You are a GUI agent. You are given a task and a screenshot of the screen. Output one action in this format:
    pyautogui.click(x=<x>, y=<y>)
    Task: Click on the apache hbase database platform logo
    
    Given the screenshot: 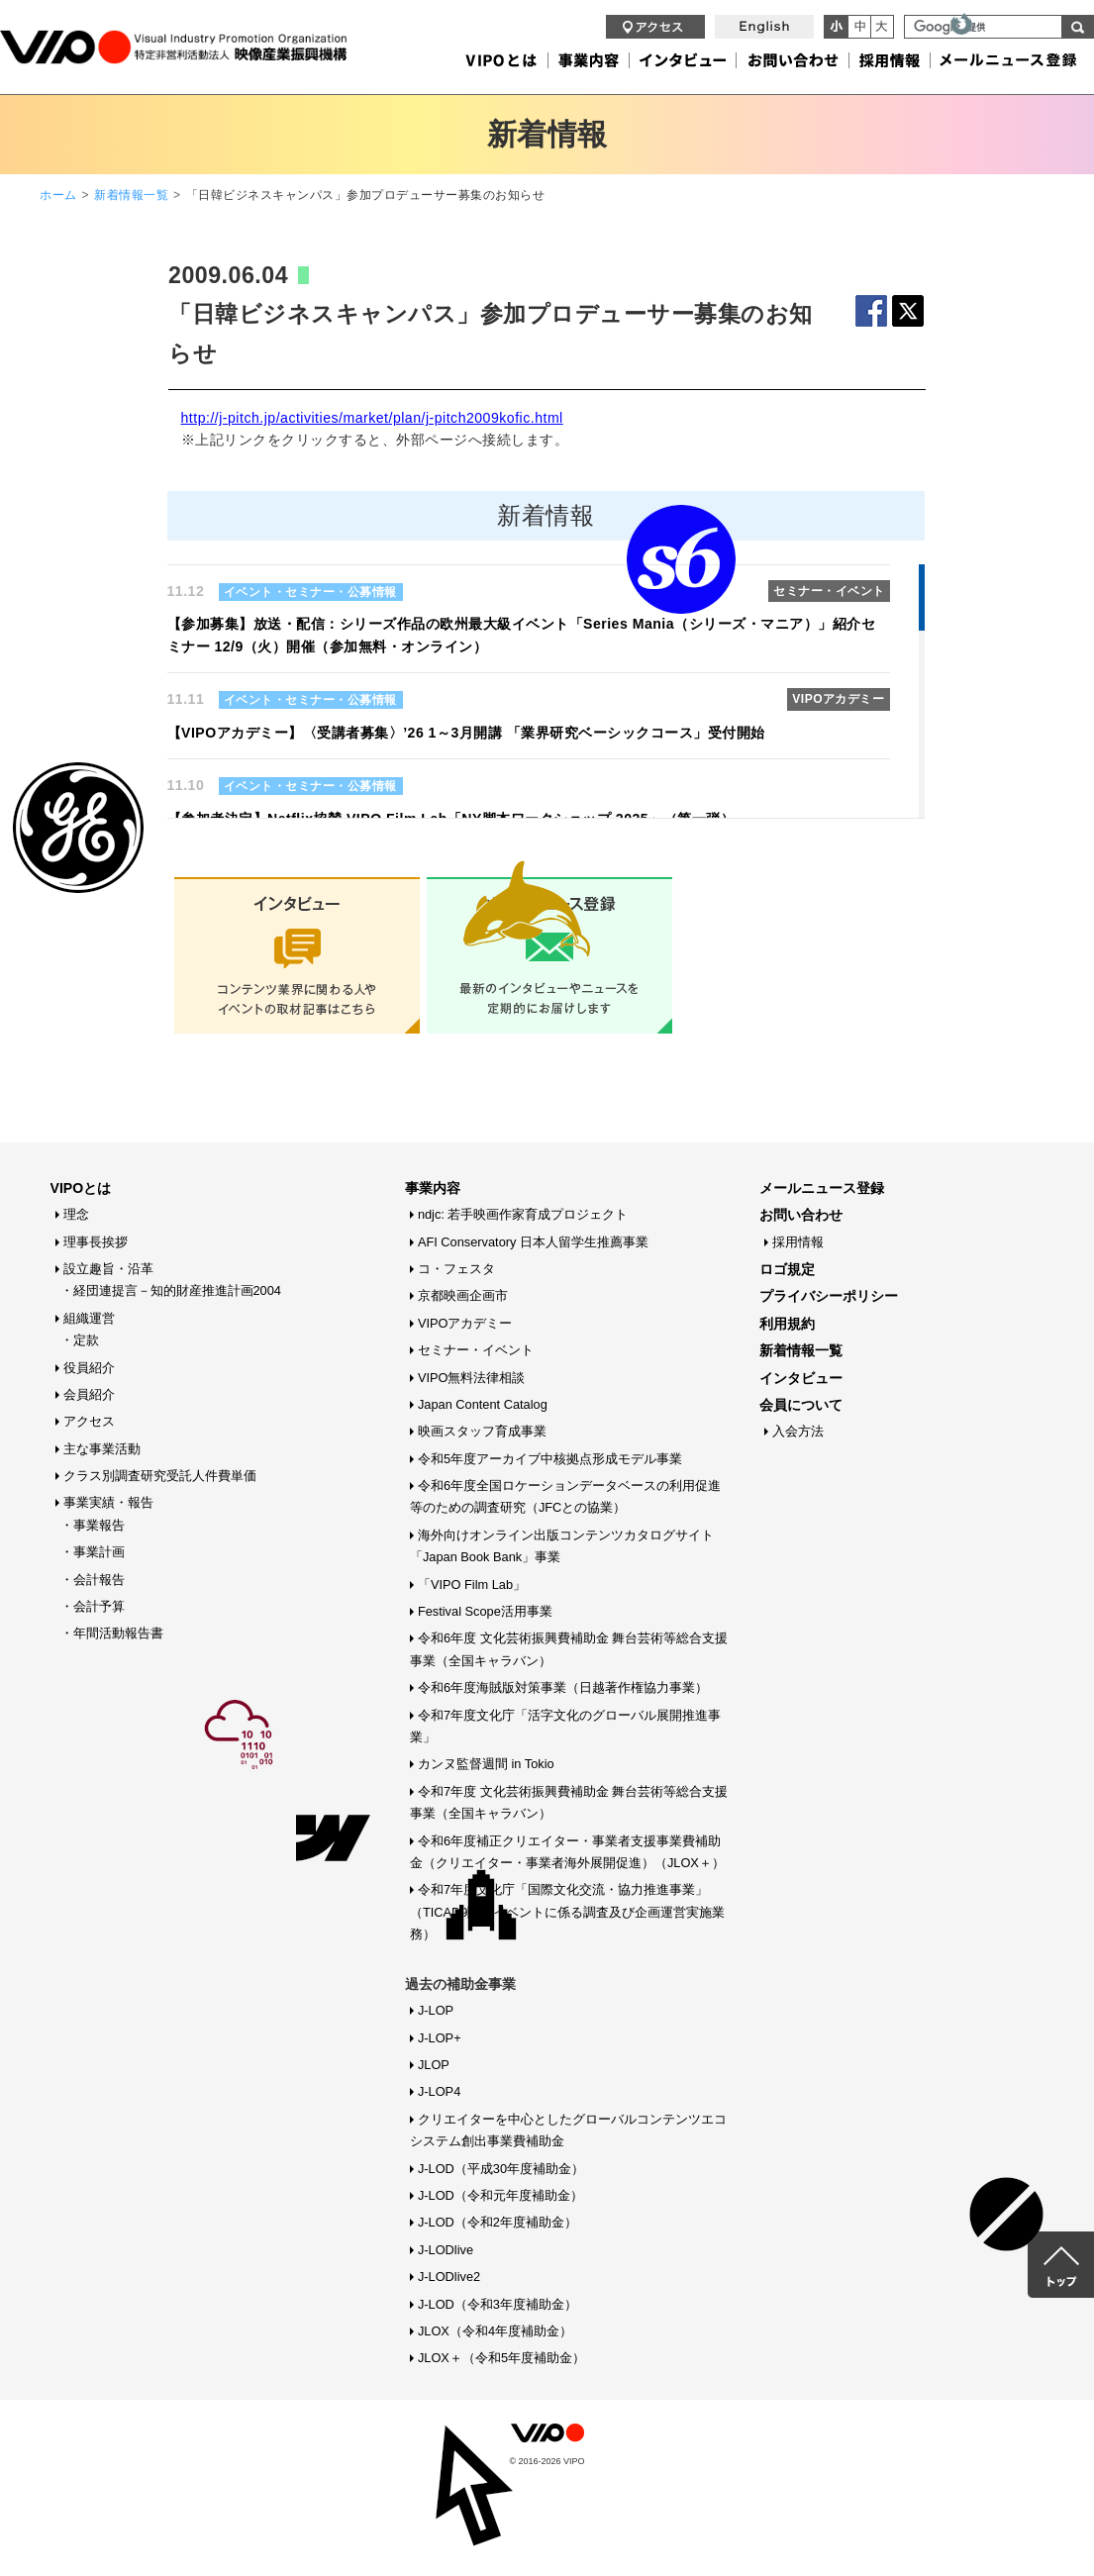 What is the action you would take?
    pyautogui.click(x=527, y=909)
    